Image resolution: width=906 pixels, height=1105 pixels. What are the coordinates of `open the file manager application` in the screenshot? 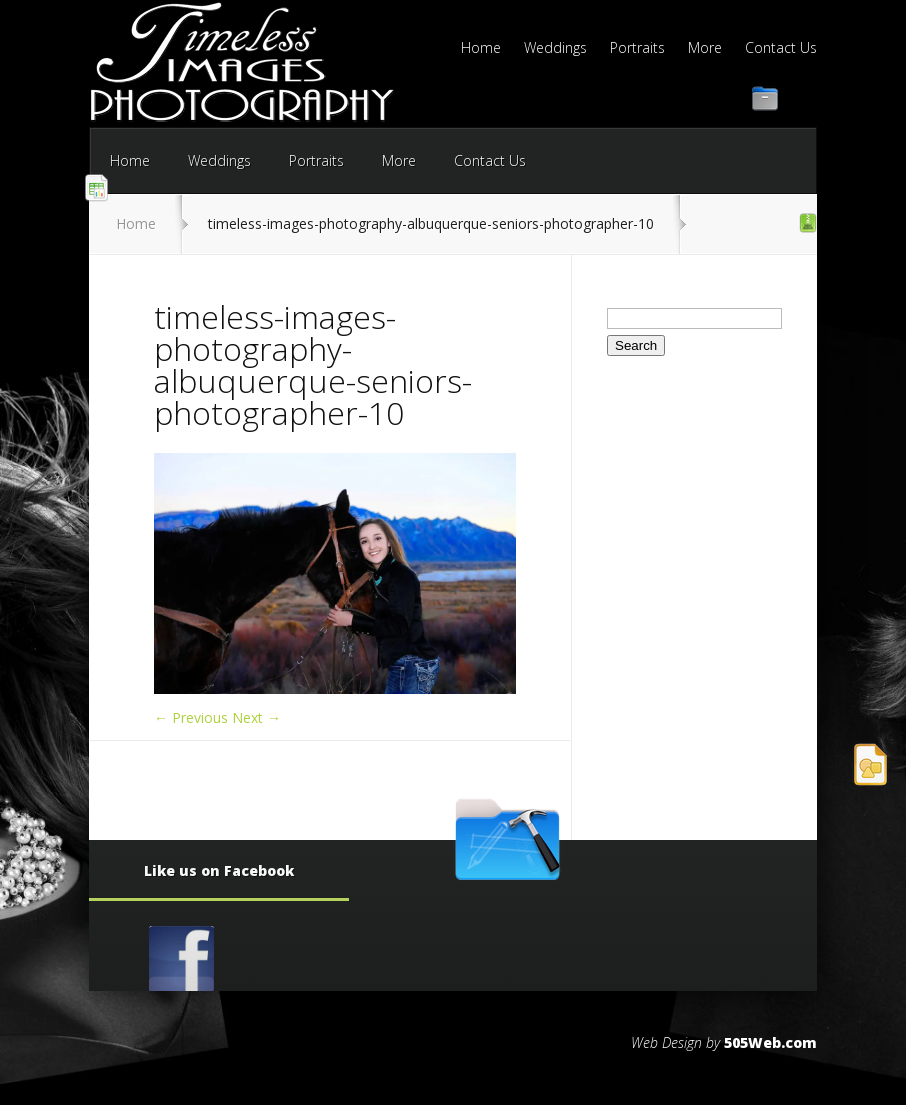 It's located at (765, 98).